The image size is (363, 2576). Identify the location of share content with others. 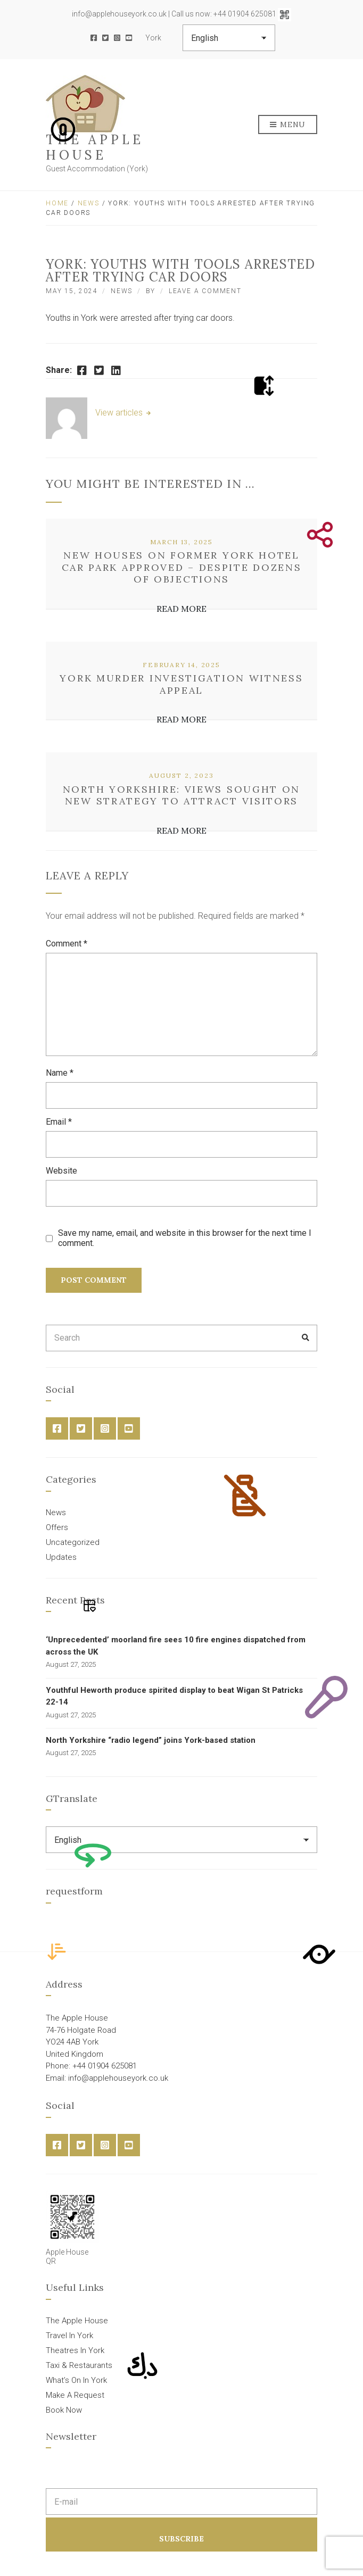
(320, 535).